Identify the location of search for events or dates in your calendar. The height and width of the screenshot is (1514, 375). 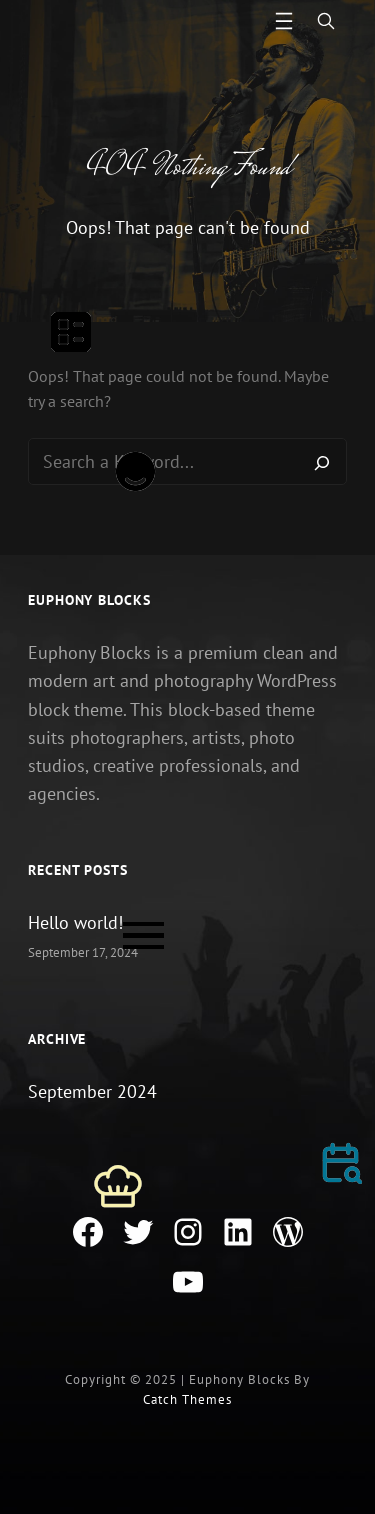
(340, 1162).